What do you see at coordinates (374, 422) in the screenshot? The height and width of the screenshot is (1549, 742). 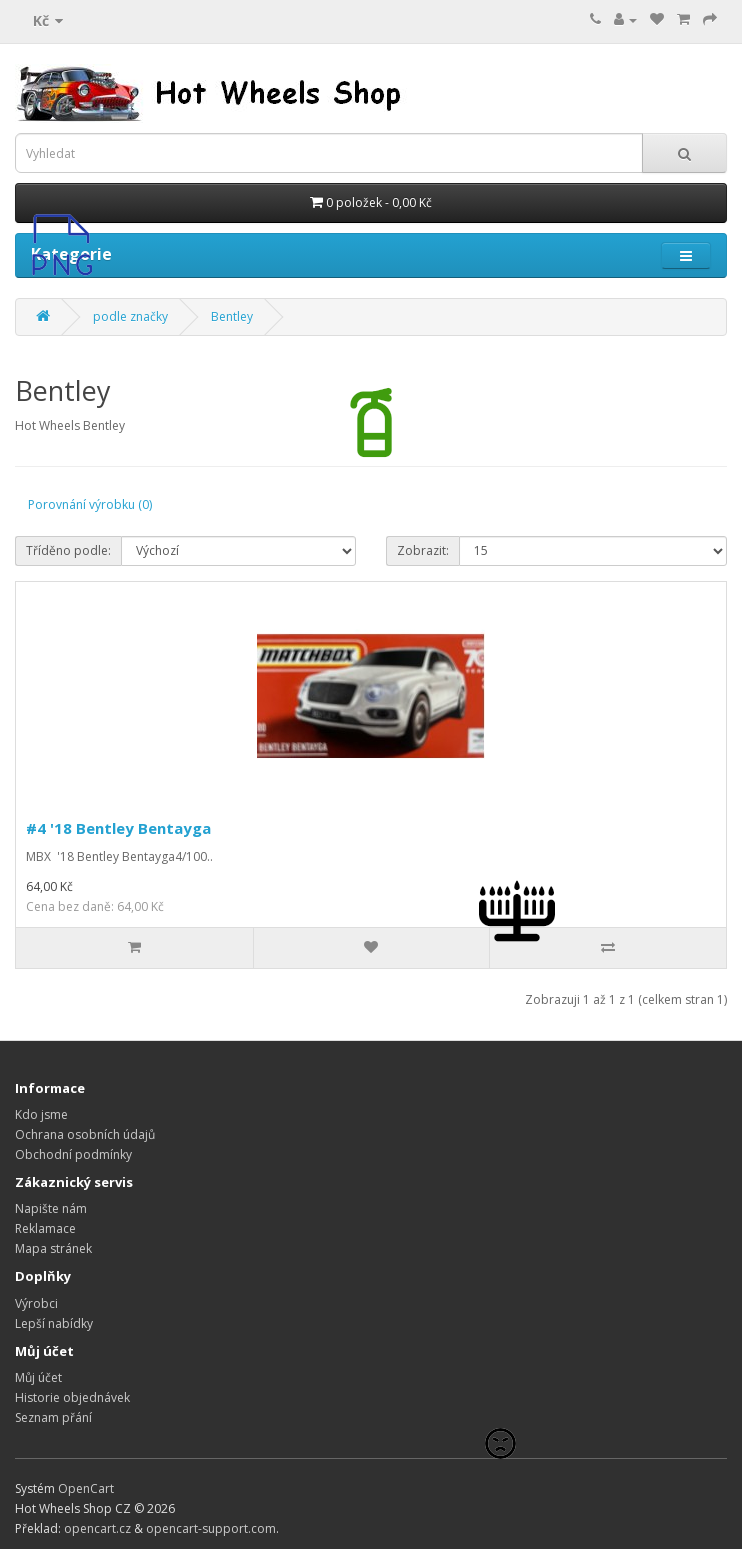 I see `access fire safety information` at bounding box center [374, 422].